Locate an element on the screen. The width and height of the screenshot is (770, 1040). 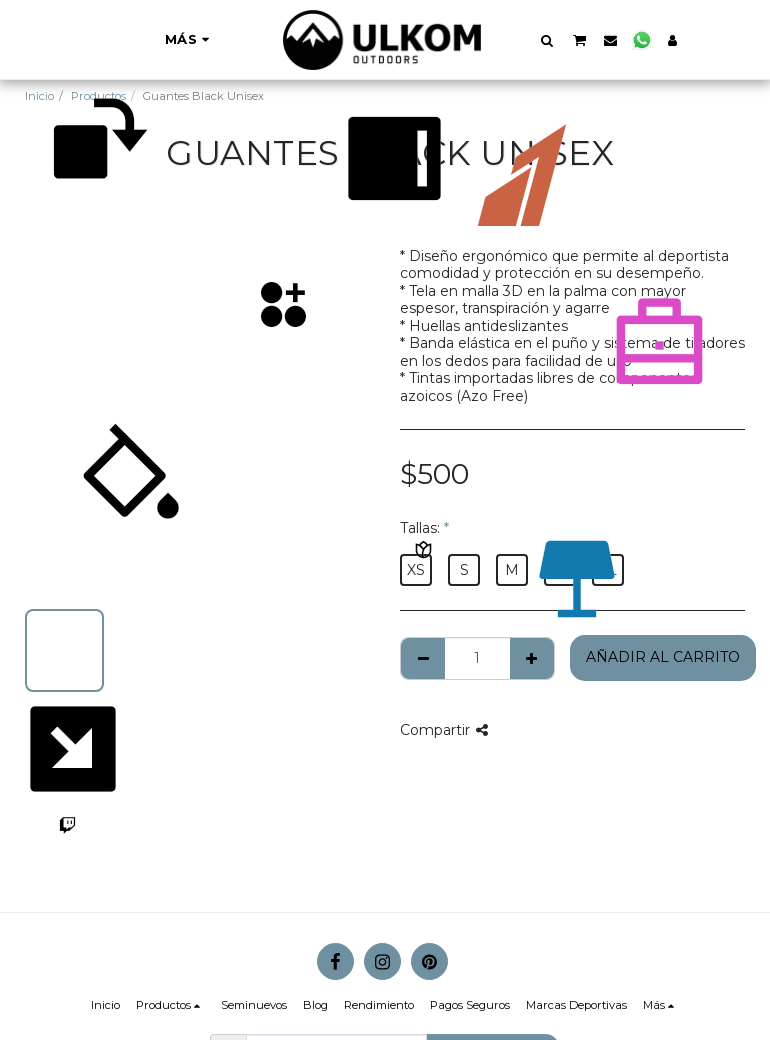
access nature or garden-related features is located at coordinates (423, 549).